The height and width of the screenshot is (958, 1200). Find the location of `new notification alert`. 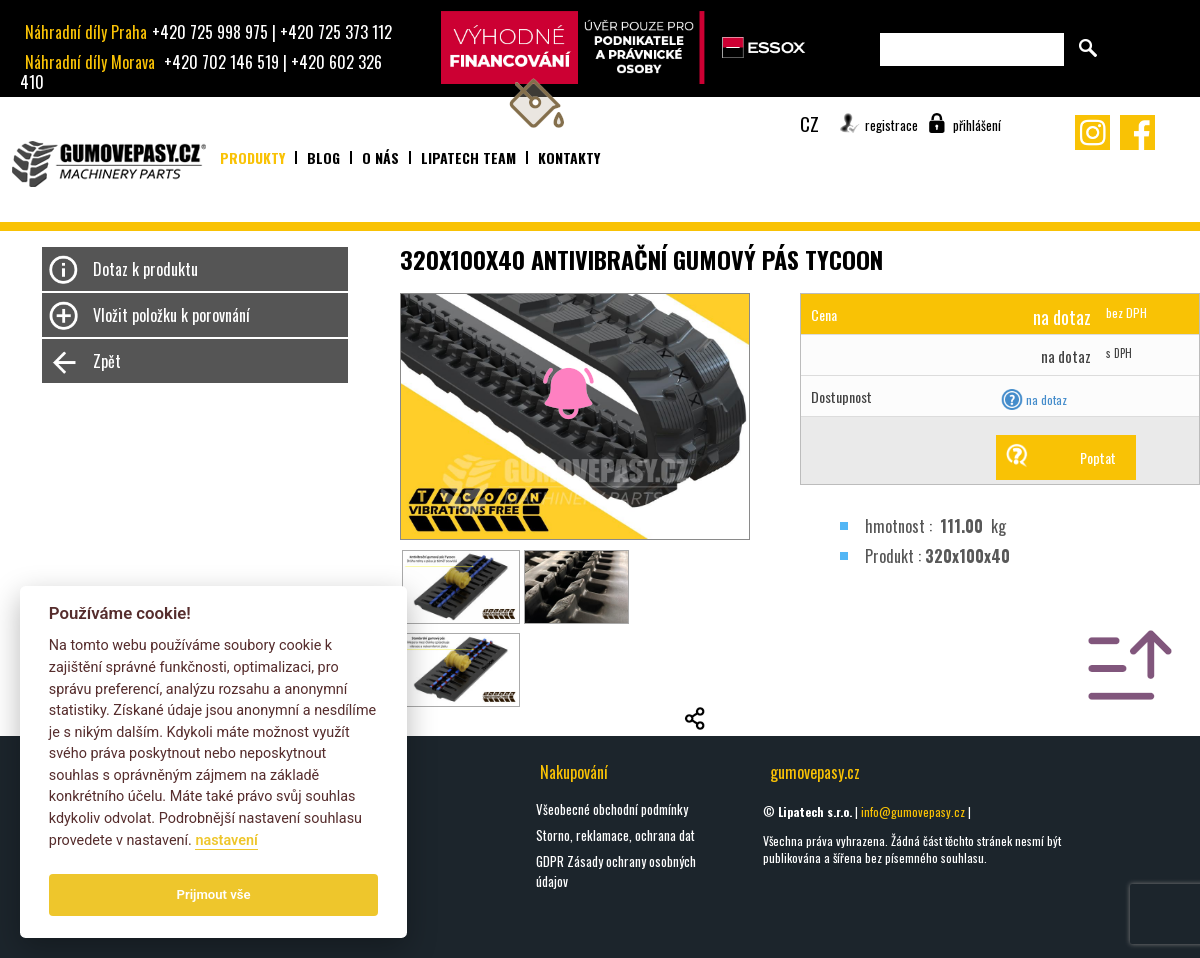

new notification alert is located at coordinates (568, 393).